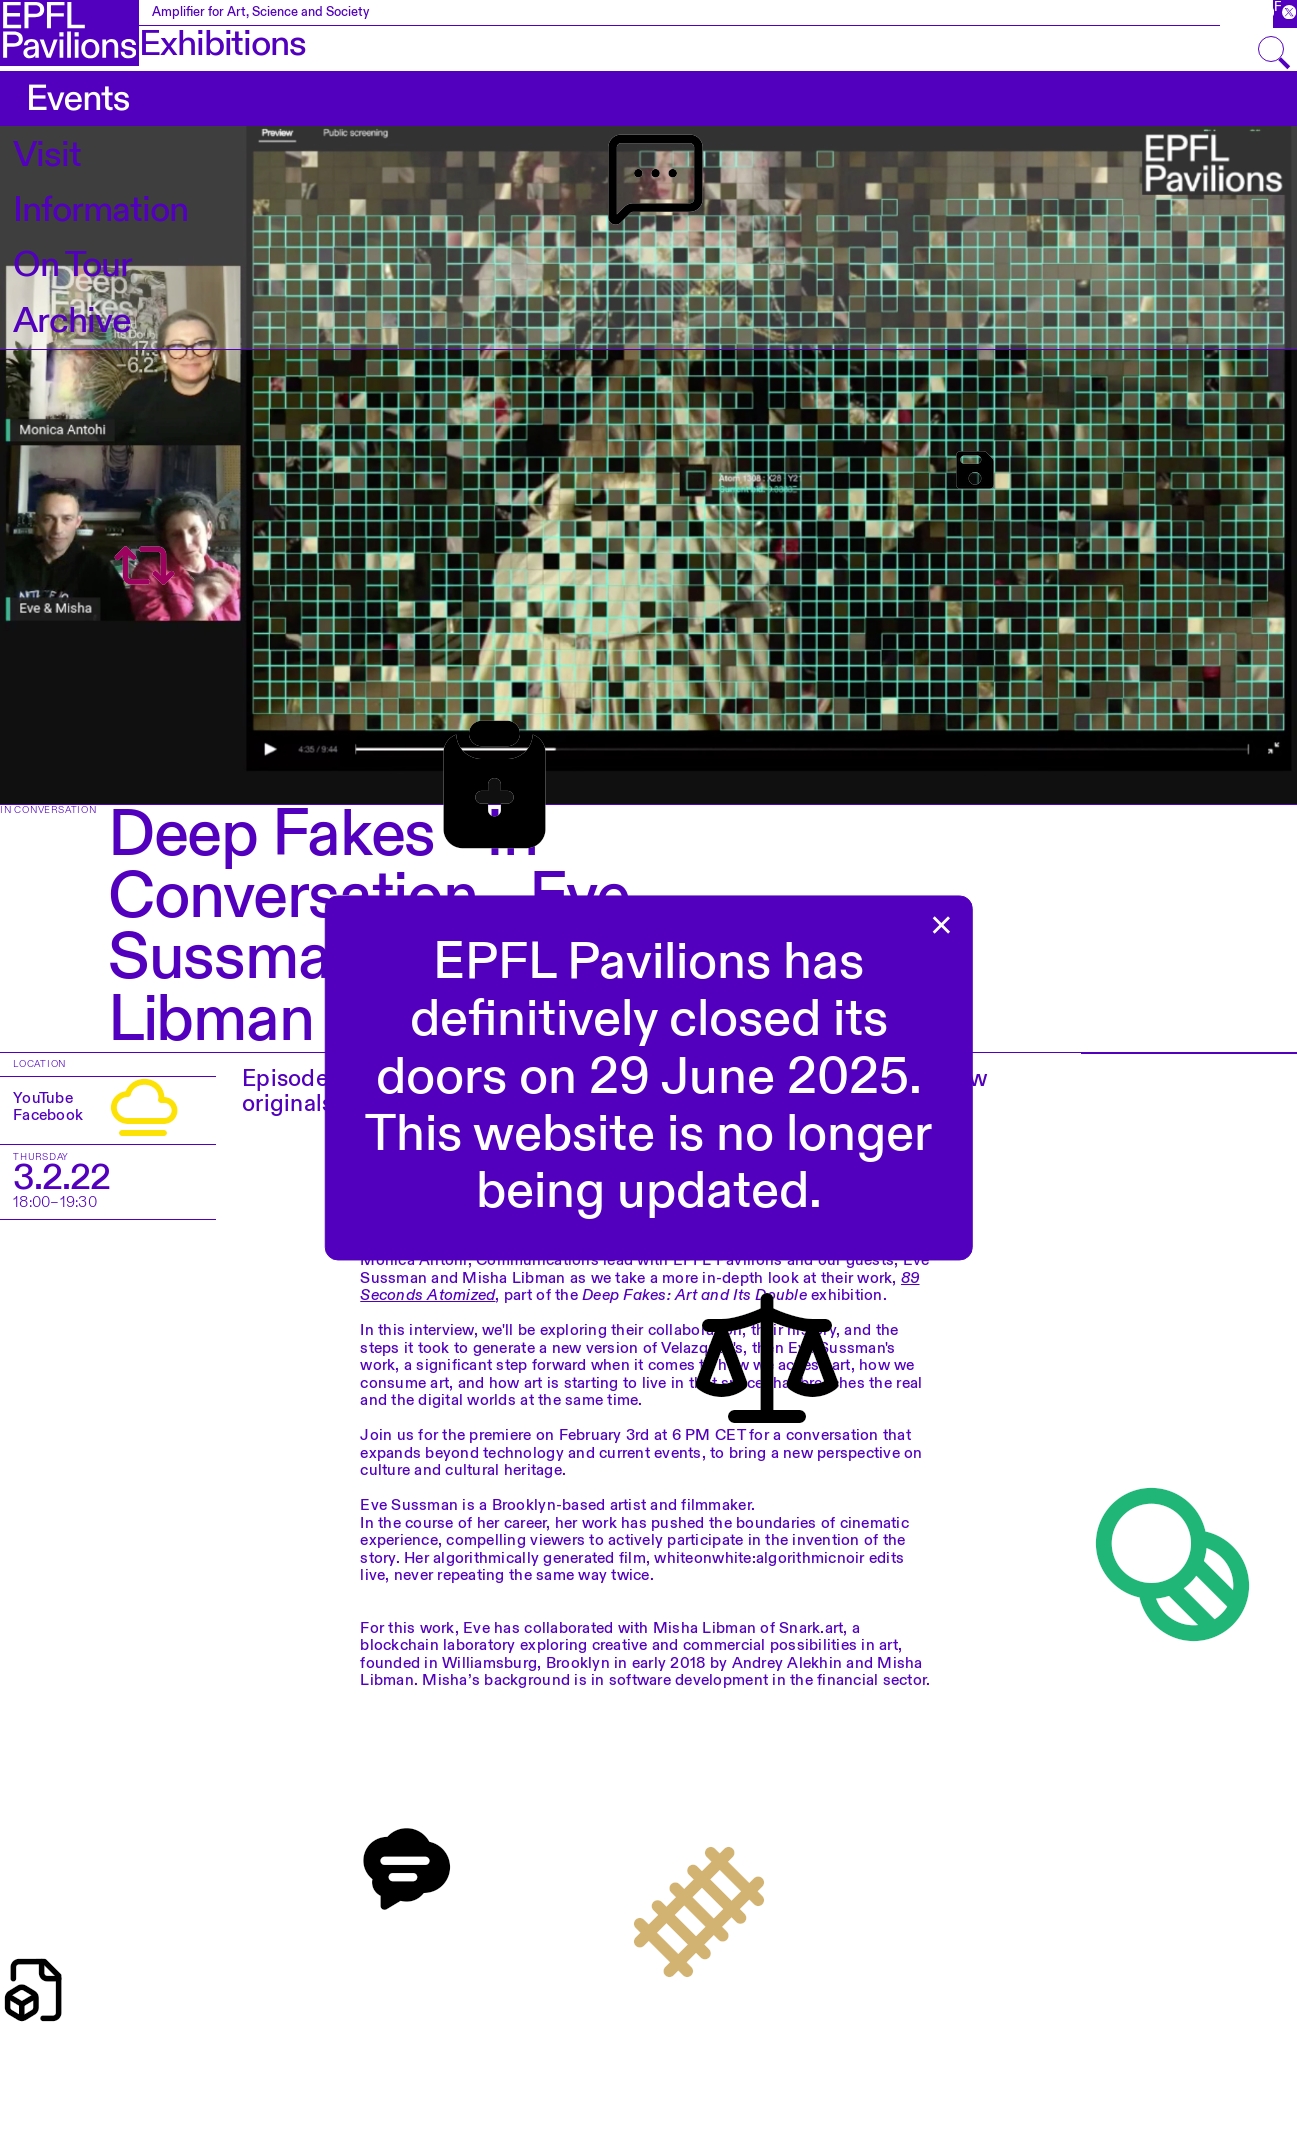 This screenshot has height=2155, width=1297. I want to click on indicates foggy weather conditions, so click(143, 1109).